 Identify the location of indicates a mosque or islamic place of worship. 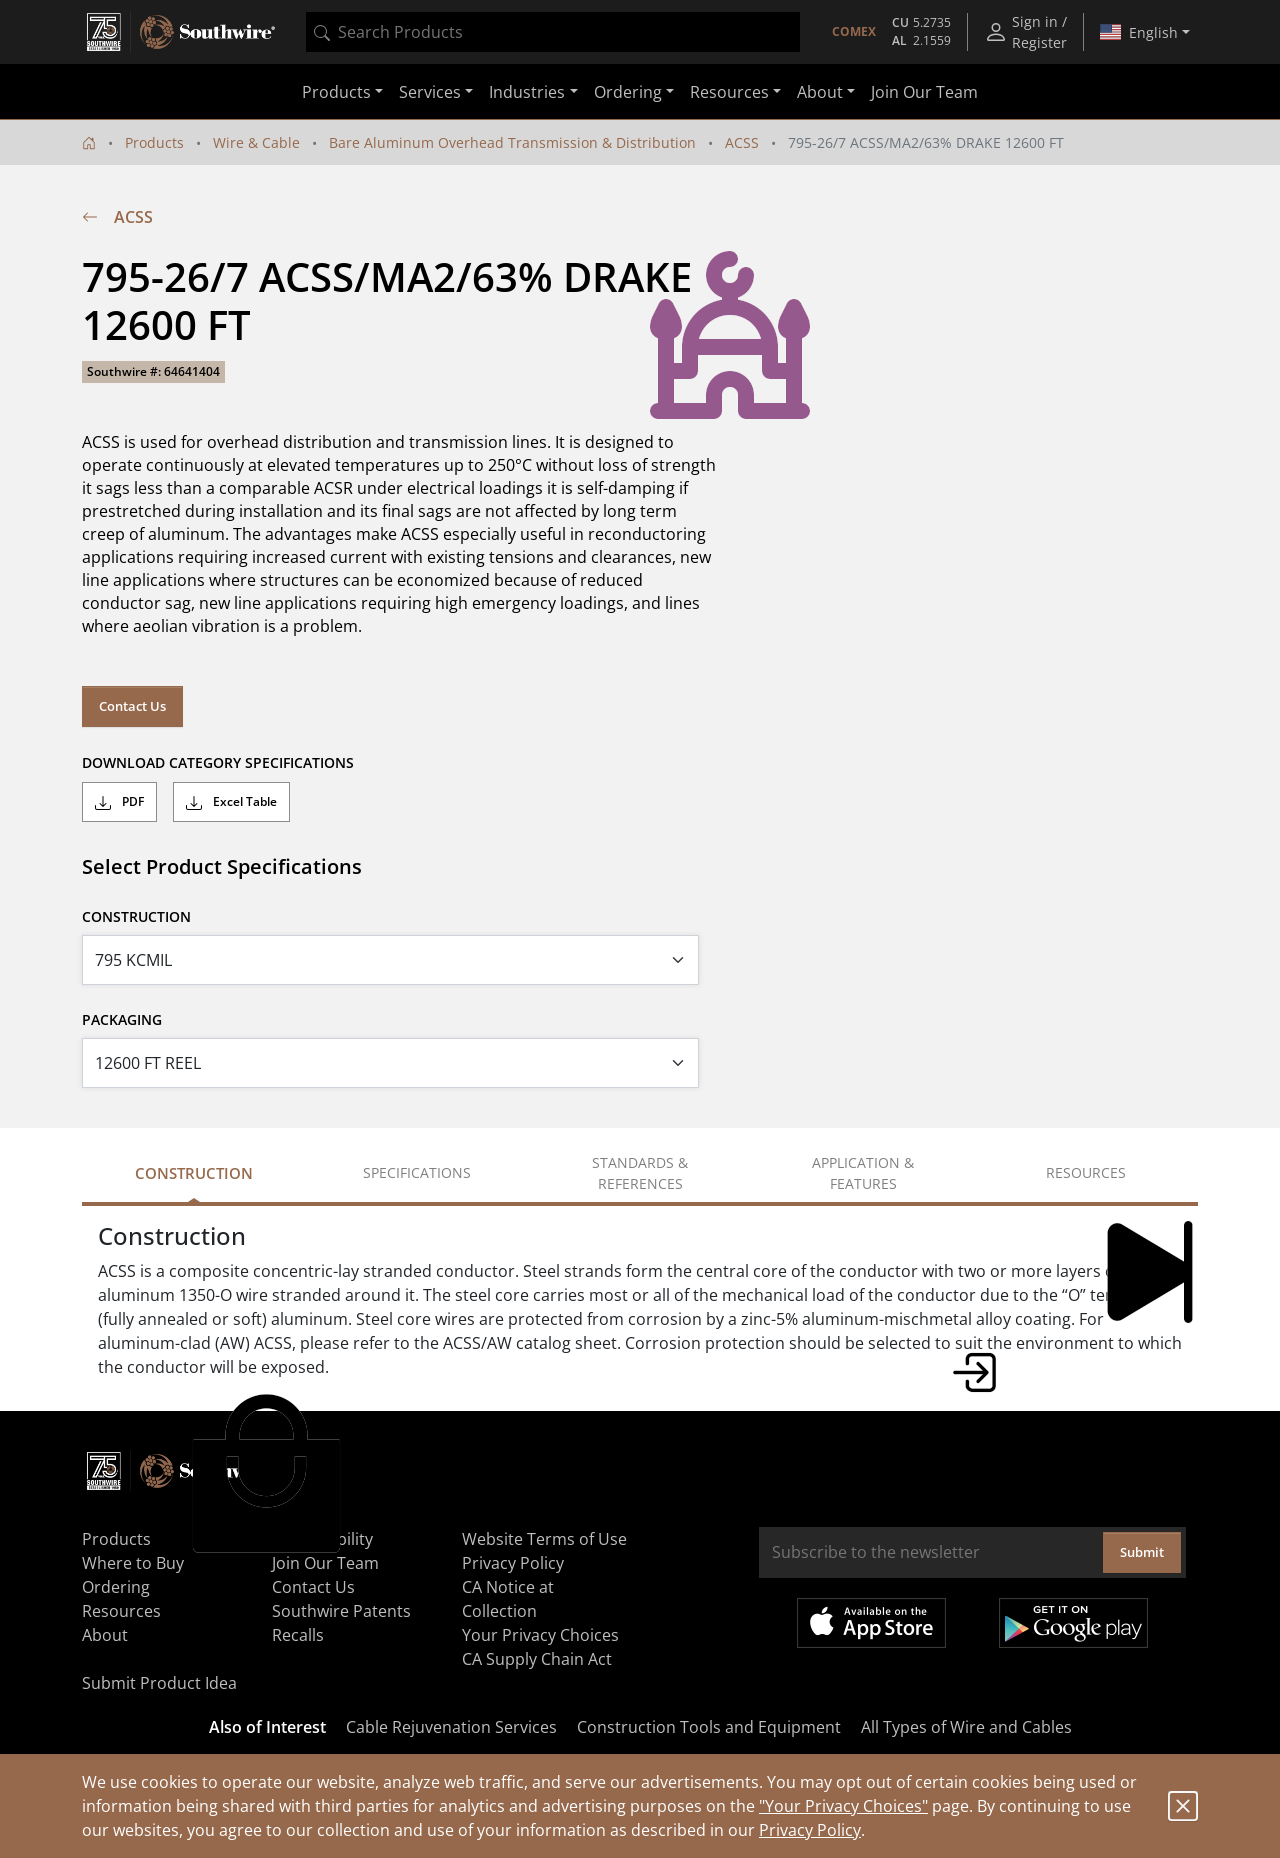
(730, 339).